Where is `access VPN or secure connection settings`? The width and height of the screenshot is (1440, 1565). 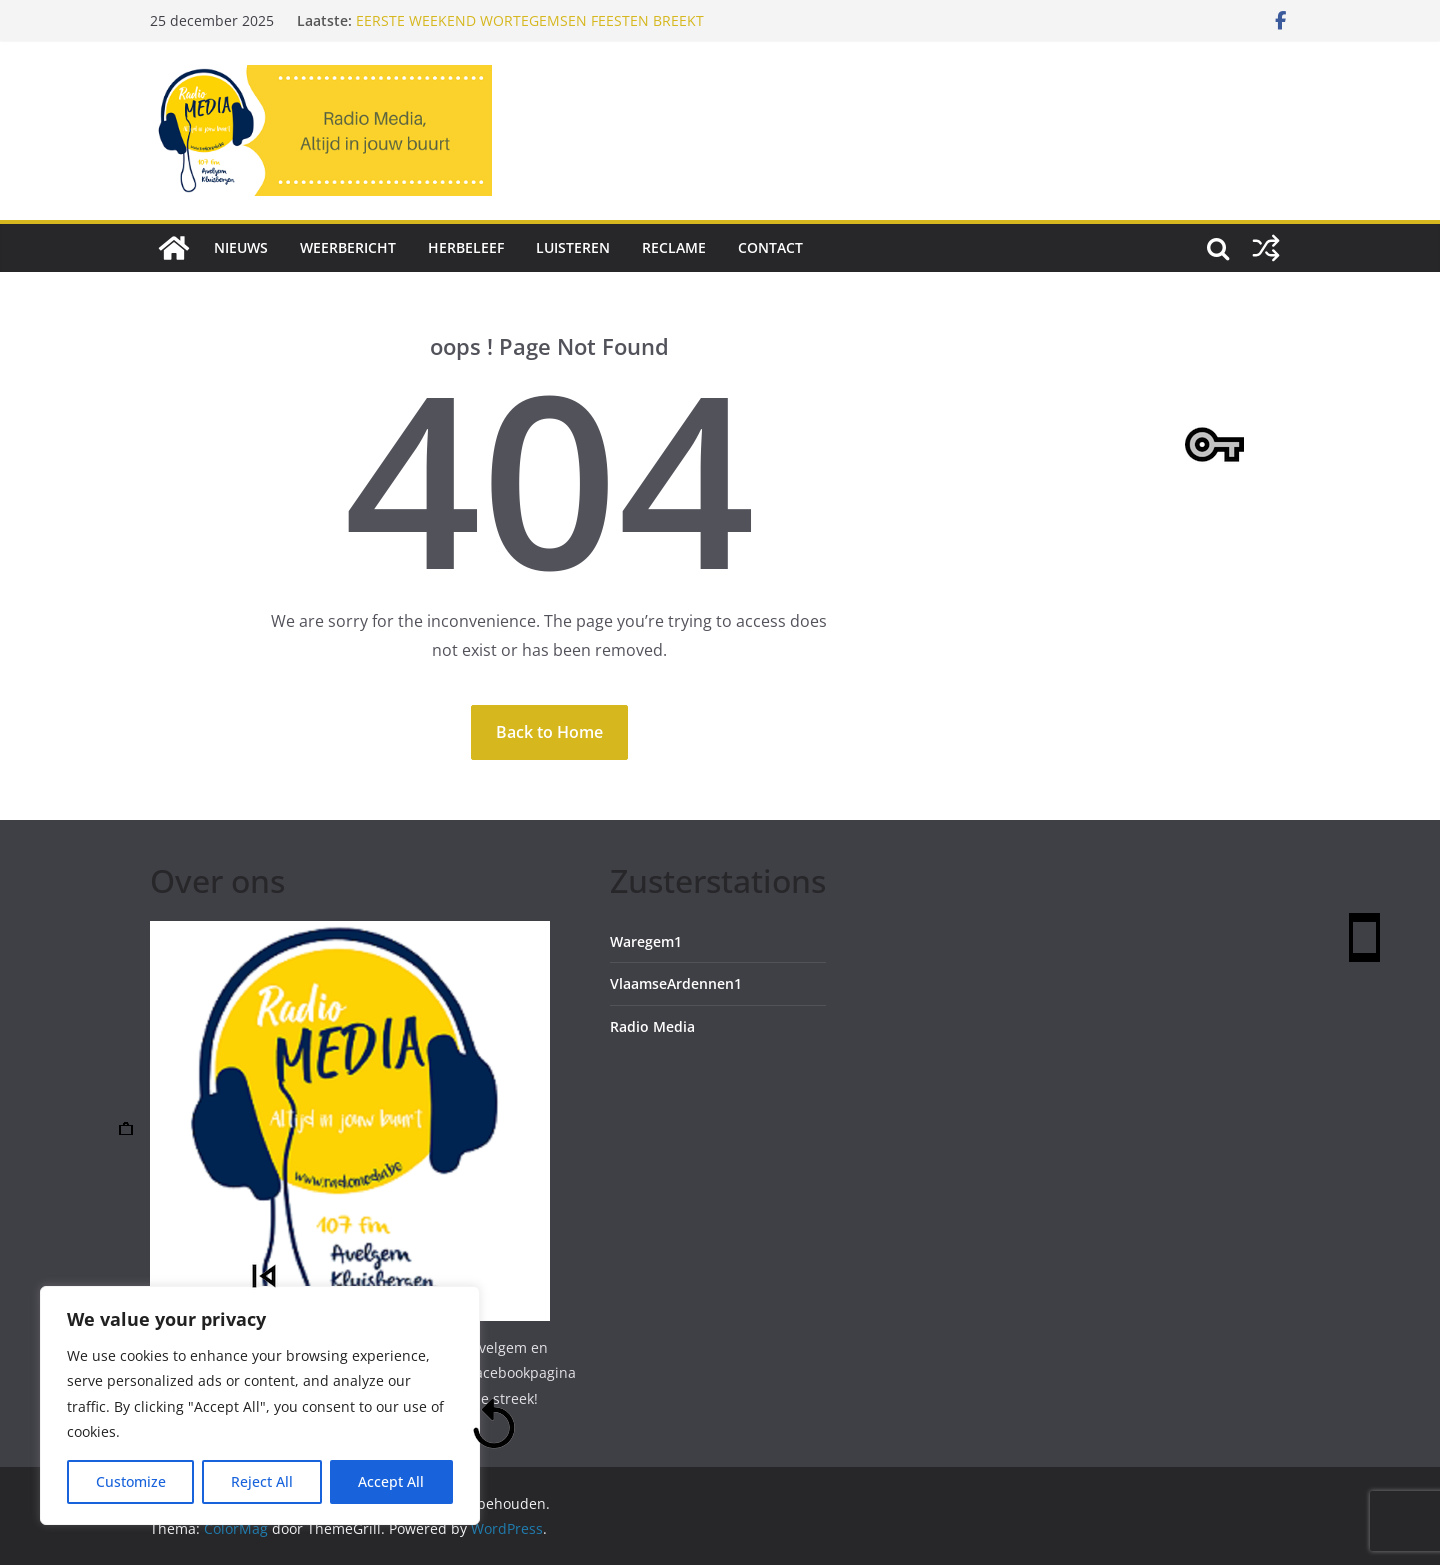
access VPN or secure connection settings is located at coordinates (1214, 444).